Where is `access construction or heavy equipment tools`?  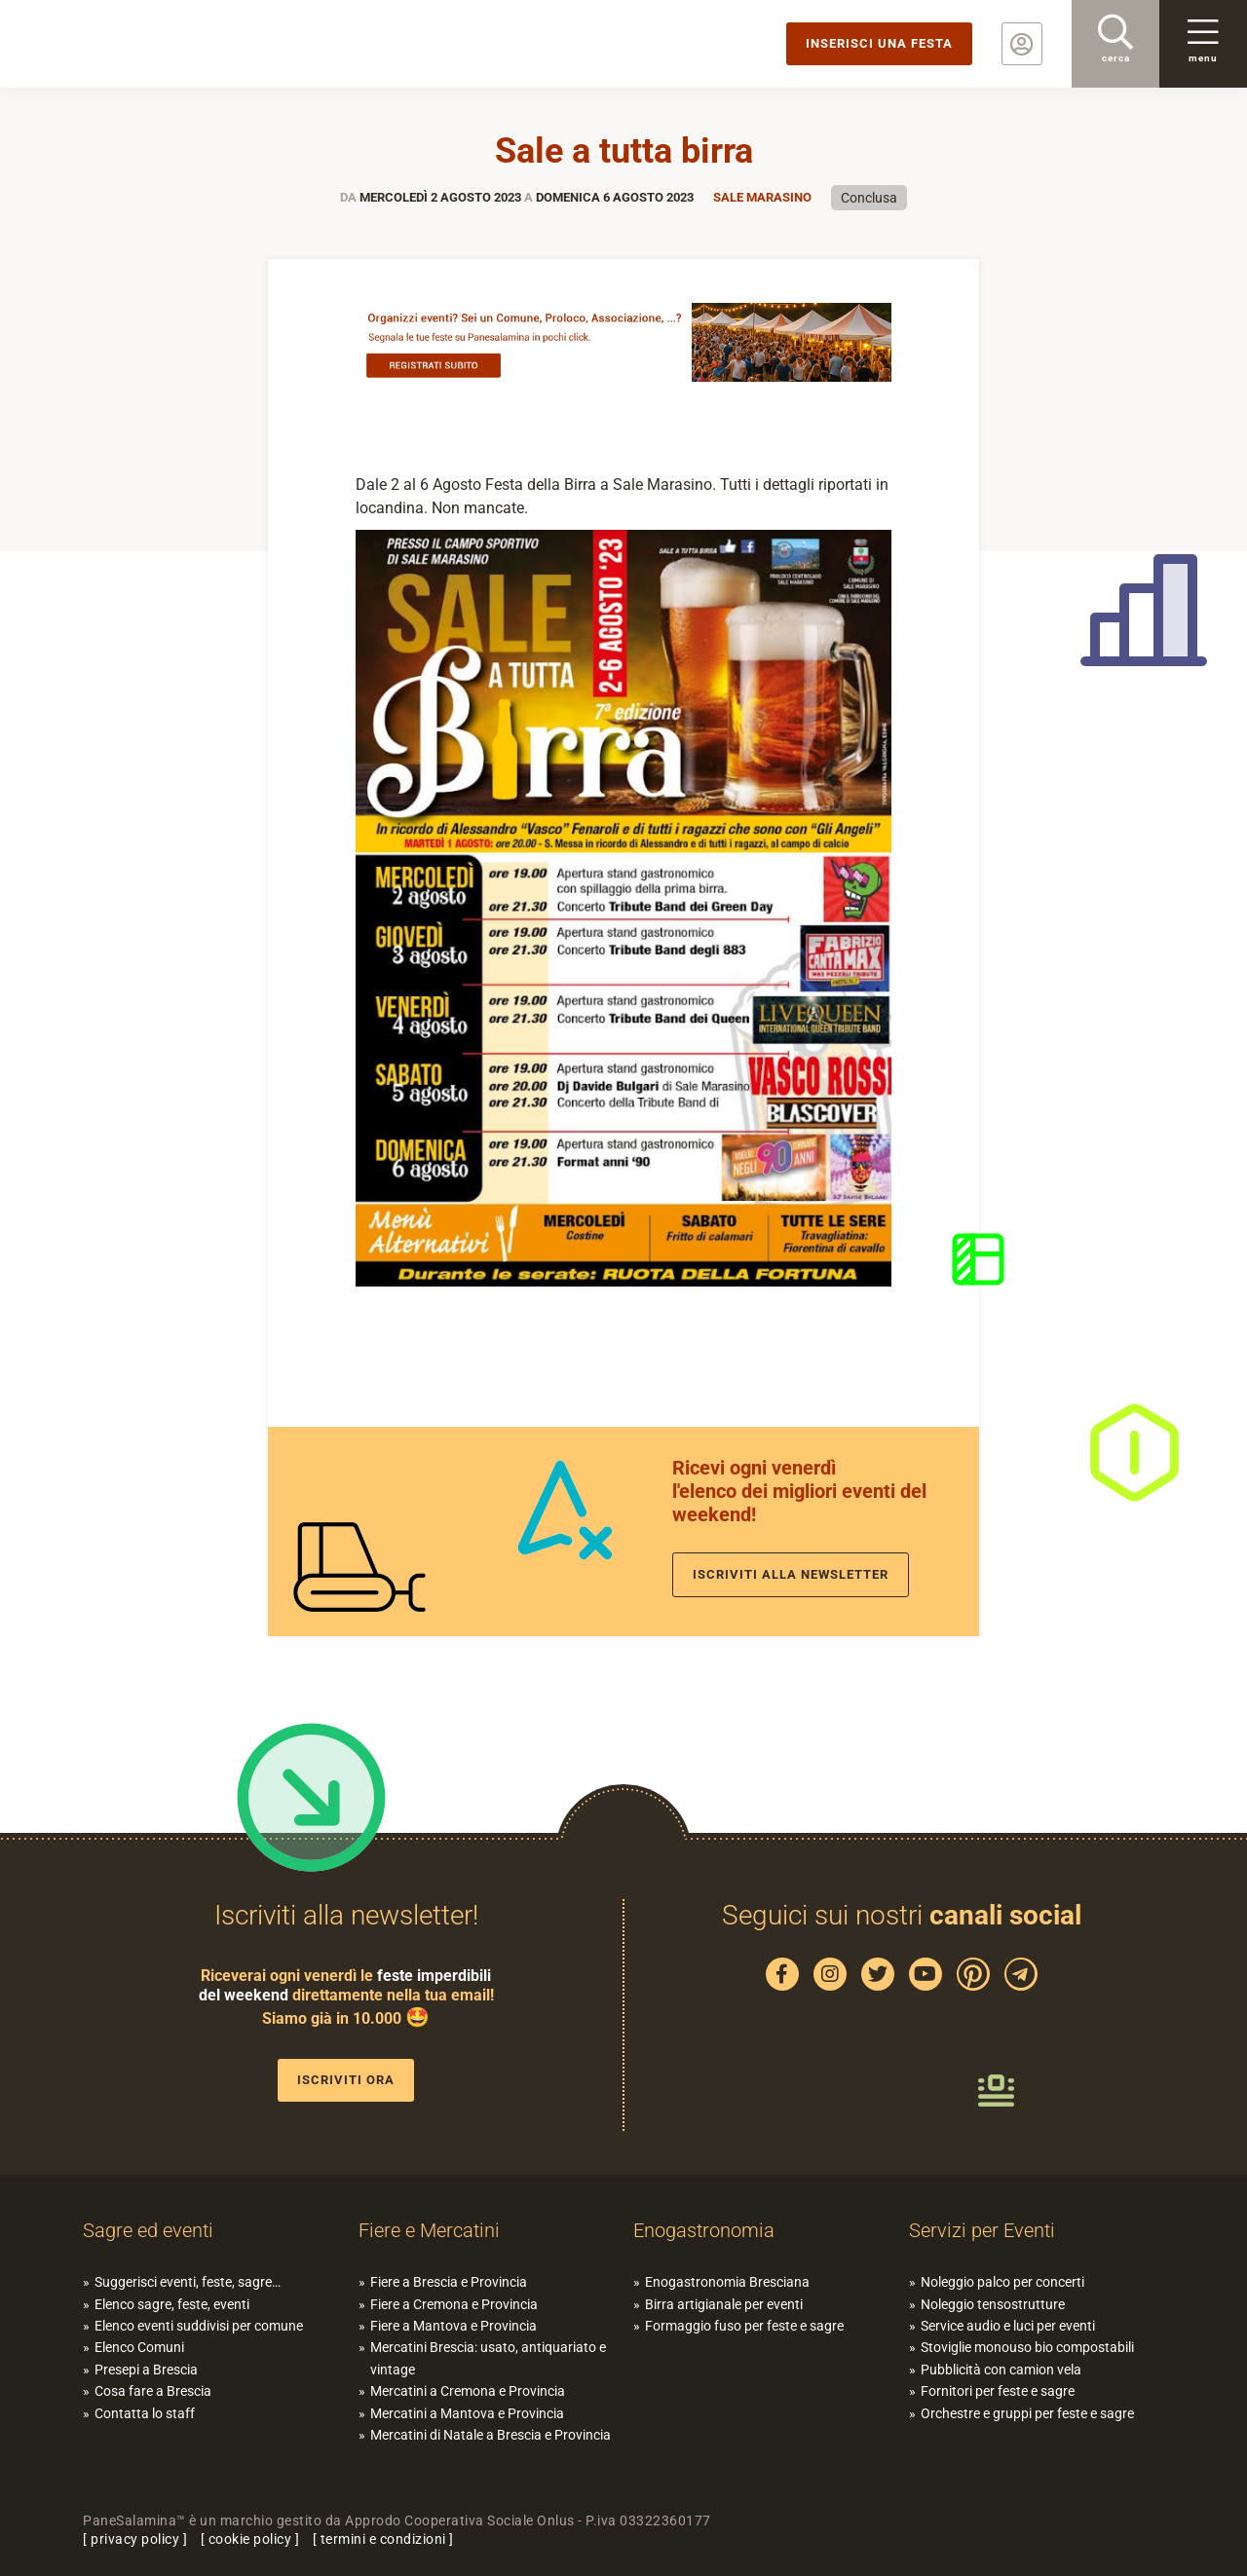
access construction or heavy equipment tools is located at coordinates (359, 1567).